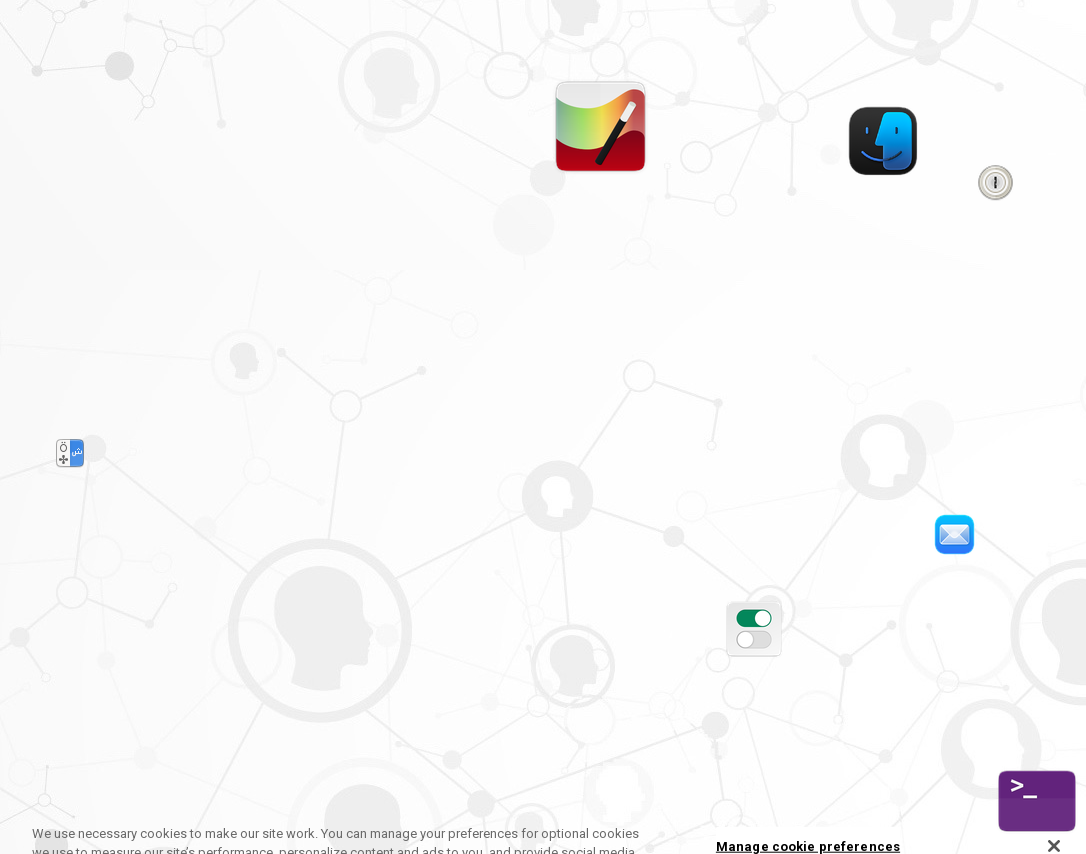 This screenshot has height=854, width=1086. What do you see at coordinates (883, 141) in the screenshot?
I see `open Finder to browse files and folders` at bounding box center [883, 141].